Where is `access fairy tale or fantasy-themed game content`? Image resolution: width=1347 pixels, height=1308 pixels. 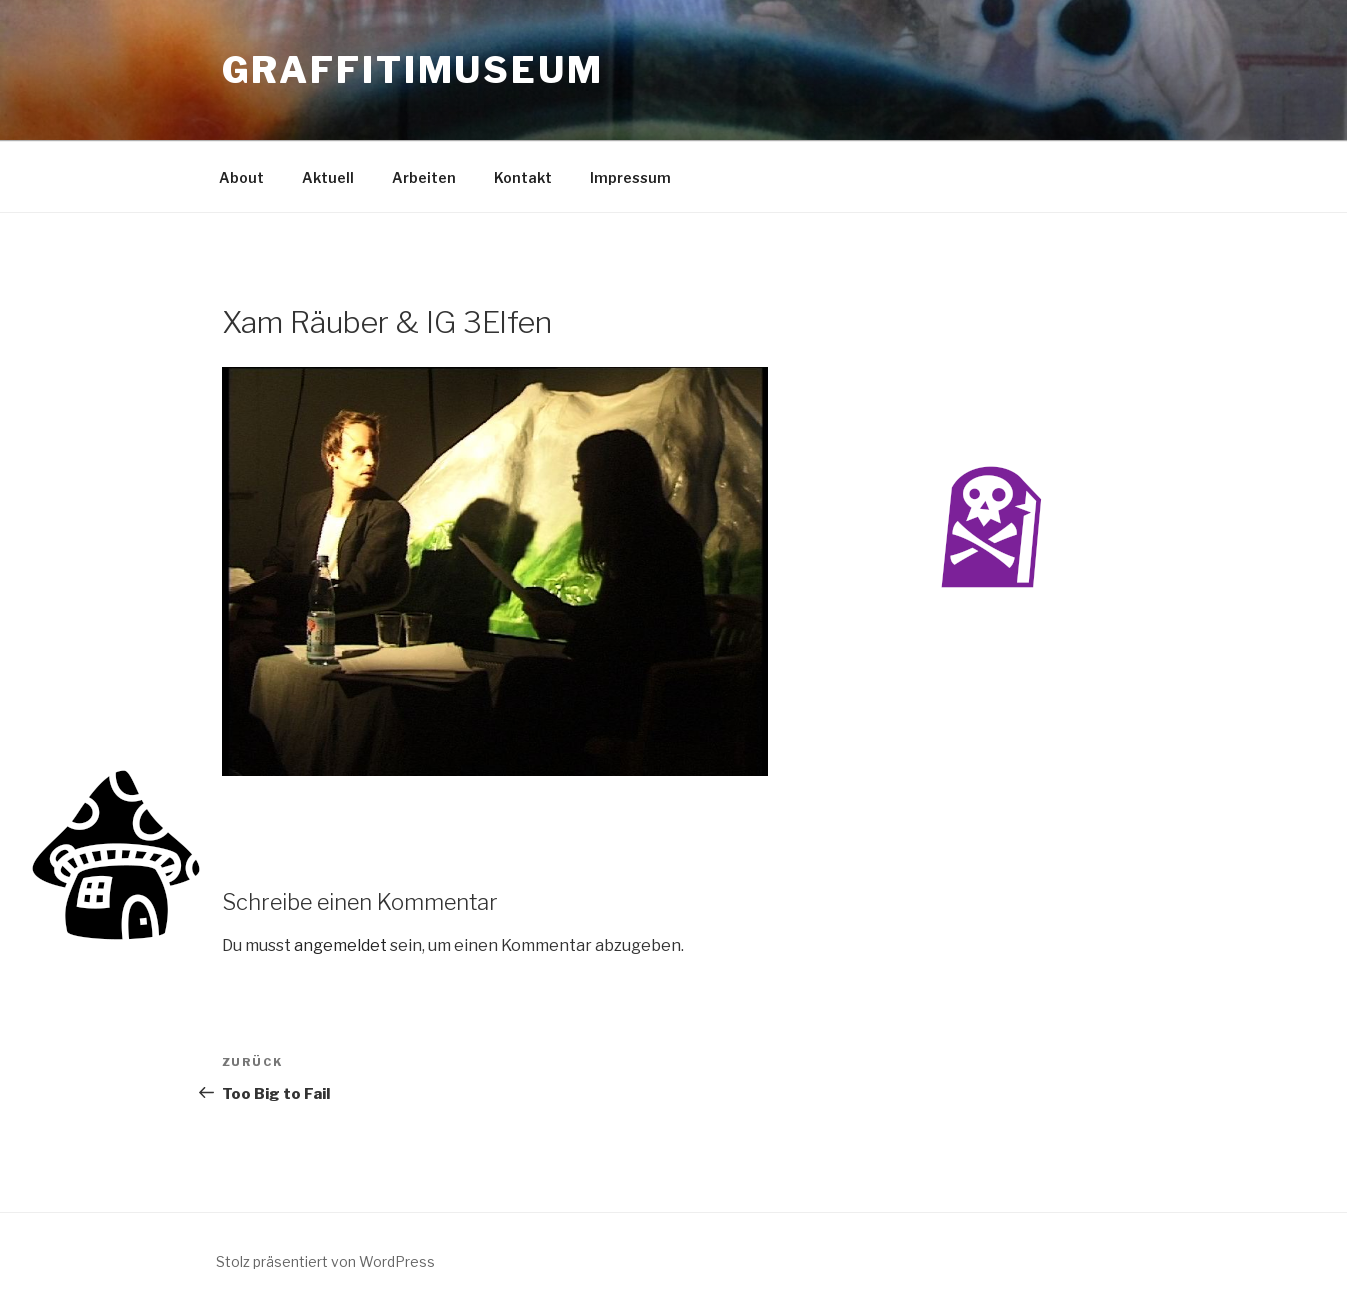 access fairy tale or fantasy-themed game content is located at coordinates (116, 855).